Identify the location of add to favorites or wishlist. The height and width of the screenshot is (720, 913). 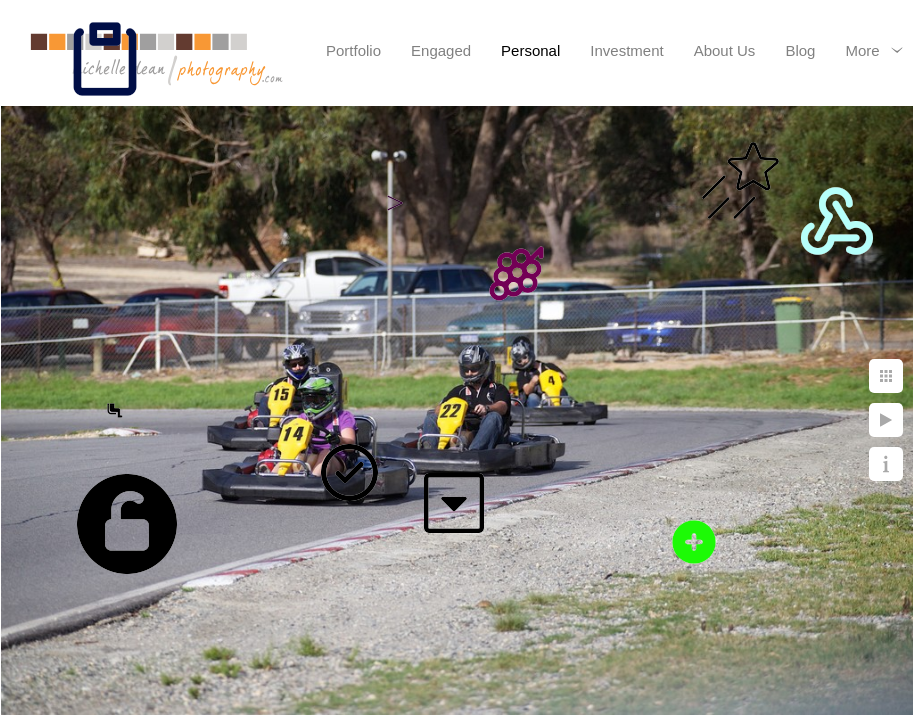
(740, 180).